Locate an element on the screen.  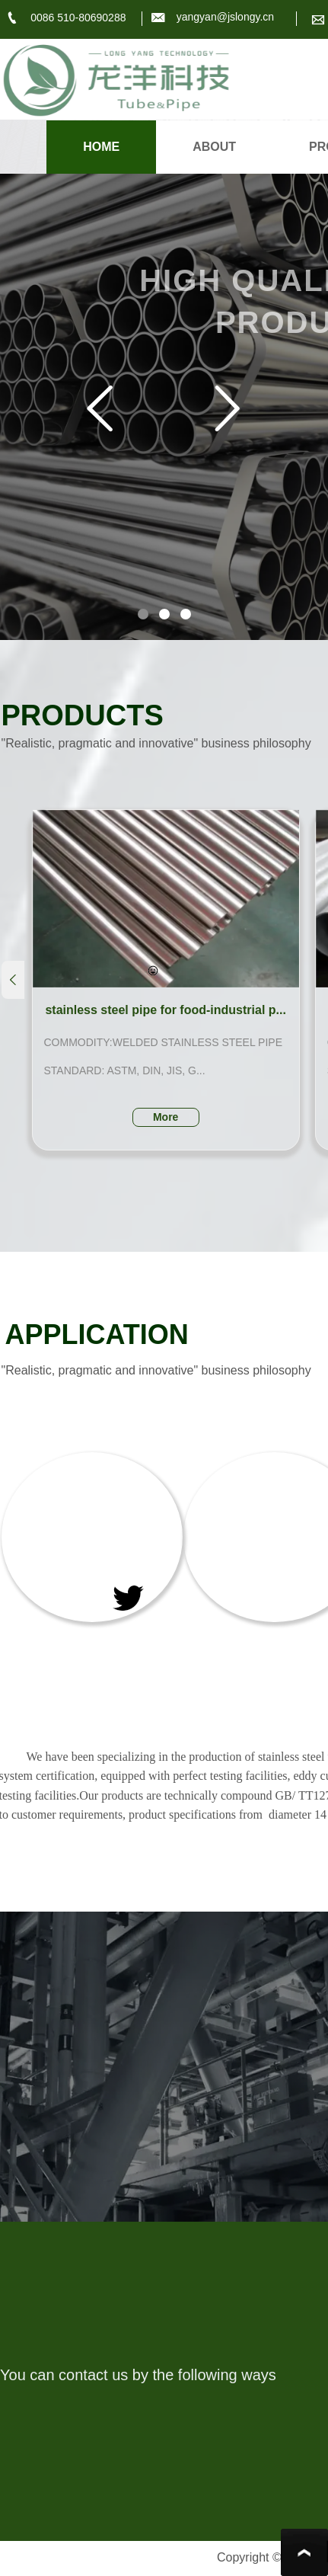
react with a laughing emoji is located at coordinates (153, 971).